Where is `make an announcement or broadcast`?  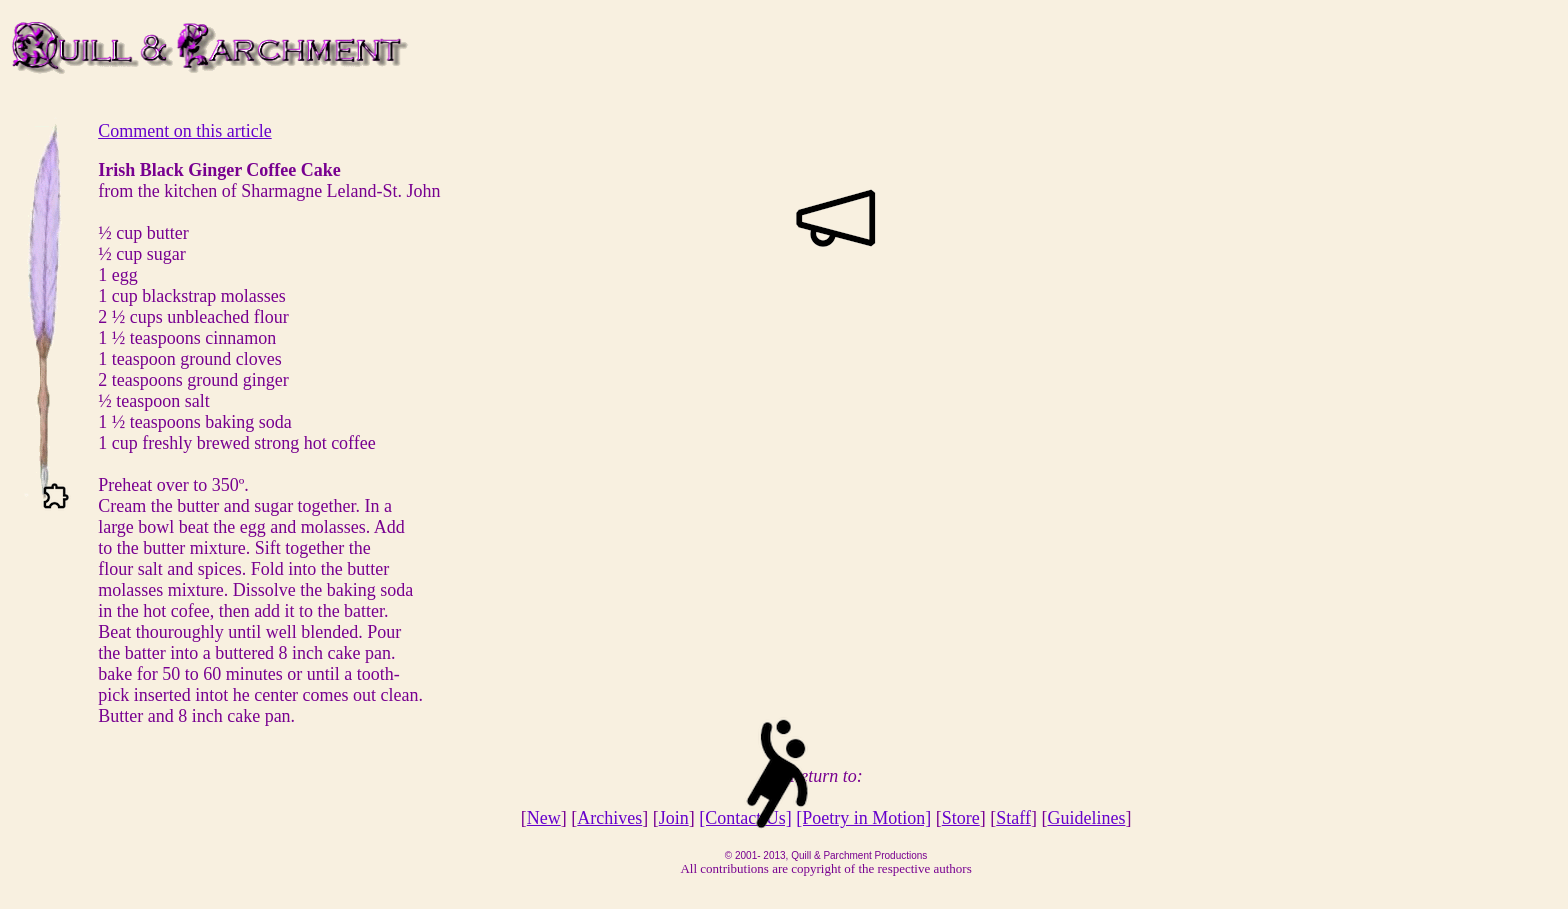 make an announcement or broadcast is located at coordinates (834, 217).